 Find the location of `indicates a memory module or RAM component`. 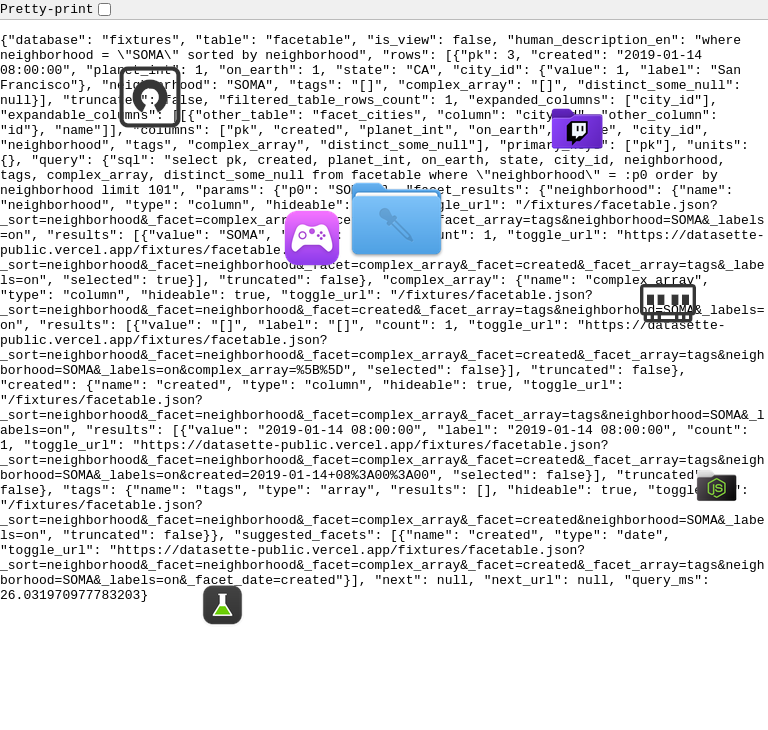

indicates a memory module or RAM component is located at coordinates (668, 305).